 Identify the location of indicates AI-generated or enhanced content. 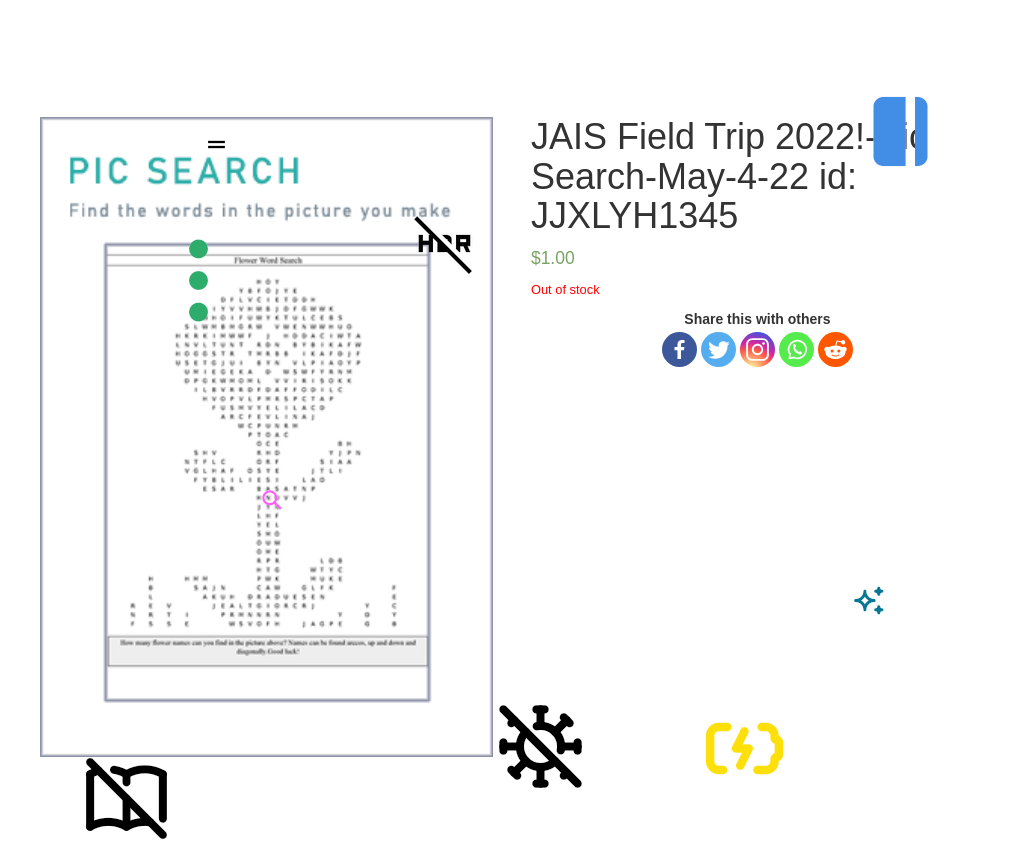
(869, 600).